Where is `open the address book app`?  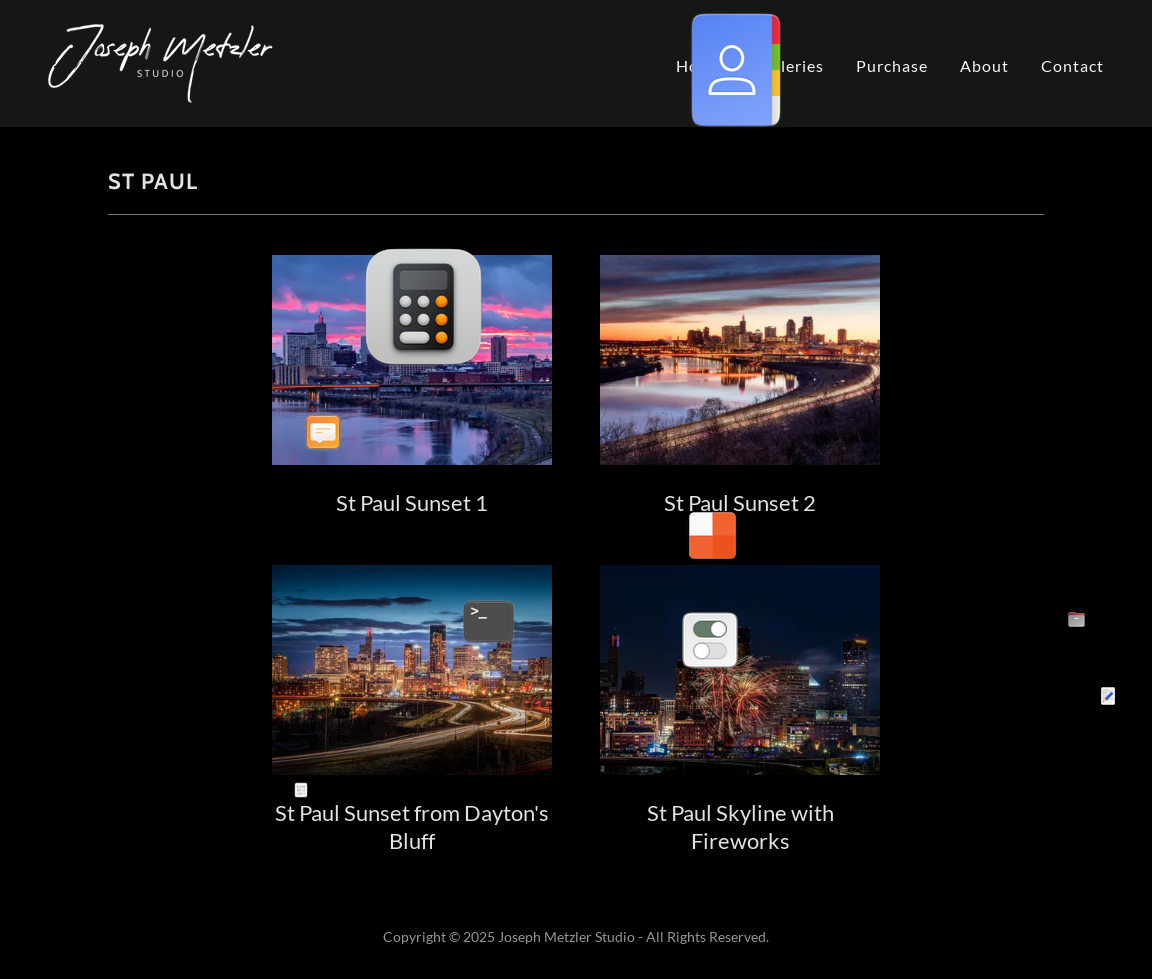
open the address book app is located at coordinates (736, 70).